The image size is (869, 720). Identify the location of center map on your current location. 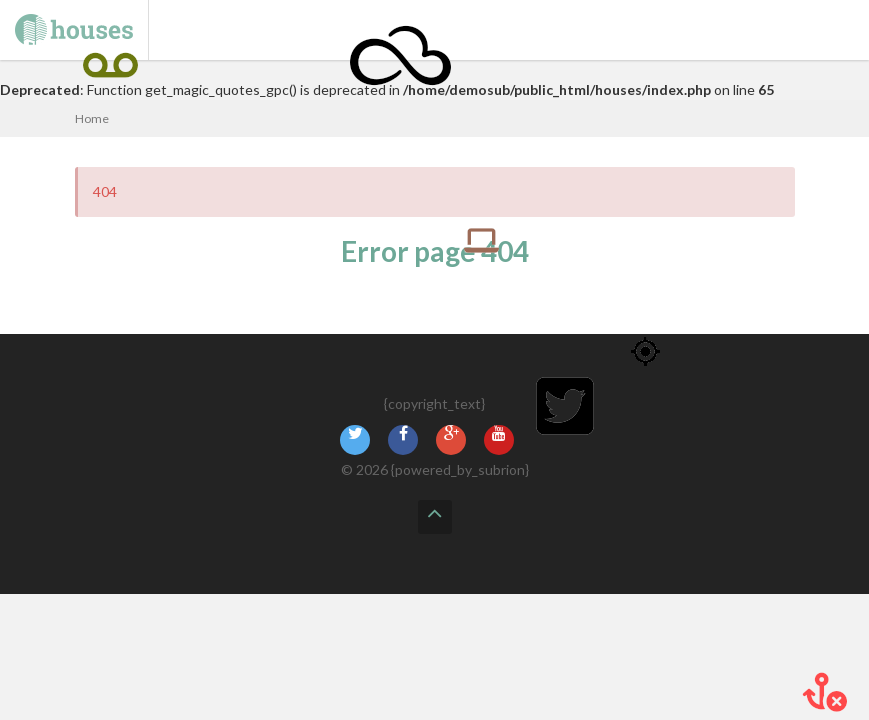
(645, 351).